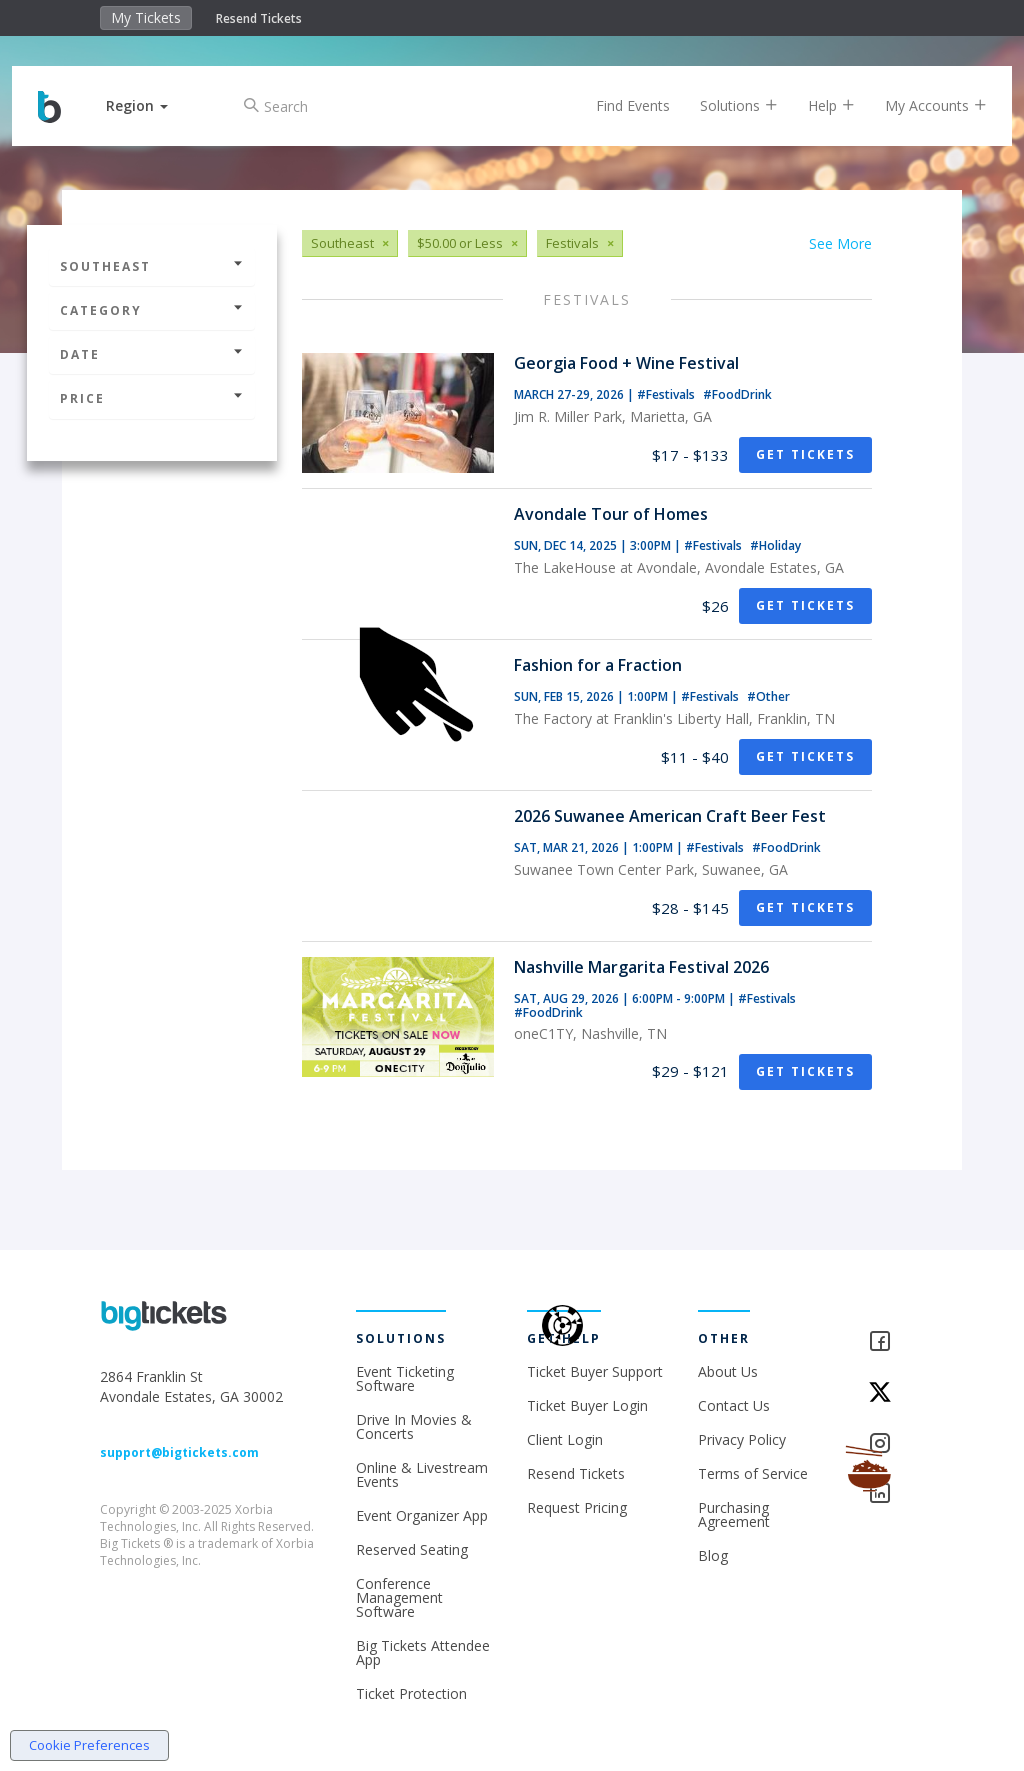 The height and width of the screenshot is (1771, 1024). Describe the element at coordinates (416, 684) in the screenshot. I see `indicates hoping for luck or a positive outcome` at that location.